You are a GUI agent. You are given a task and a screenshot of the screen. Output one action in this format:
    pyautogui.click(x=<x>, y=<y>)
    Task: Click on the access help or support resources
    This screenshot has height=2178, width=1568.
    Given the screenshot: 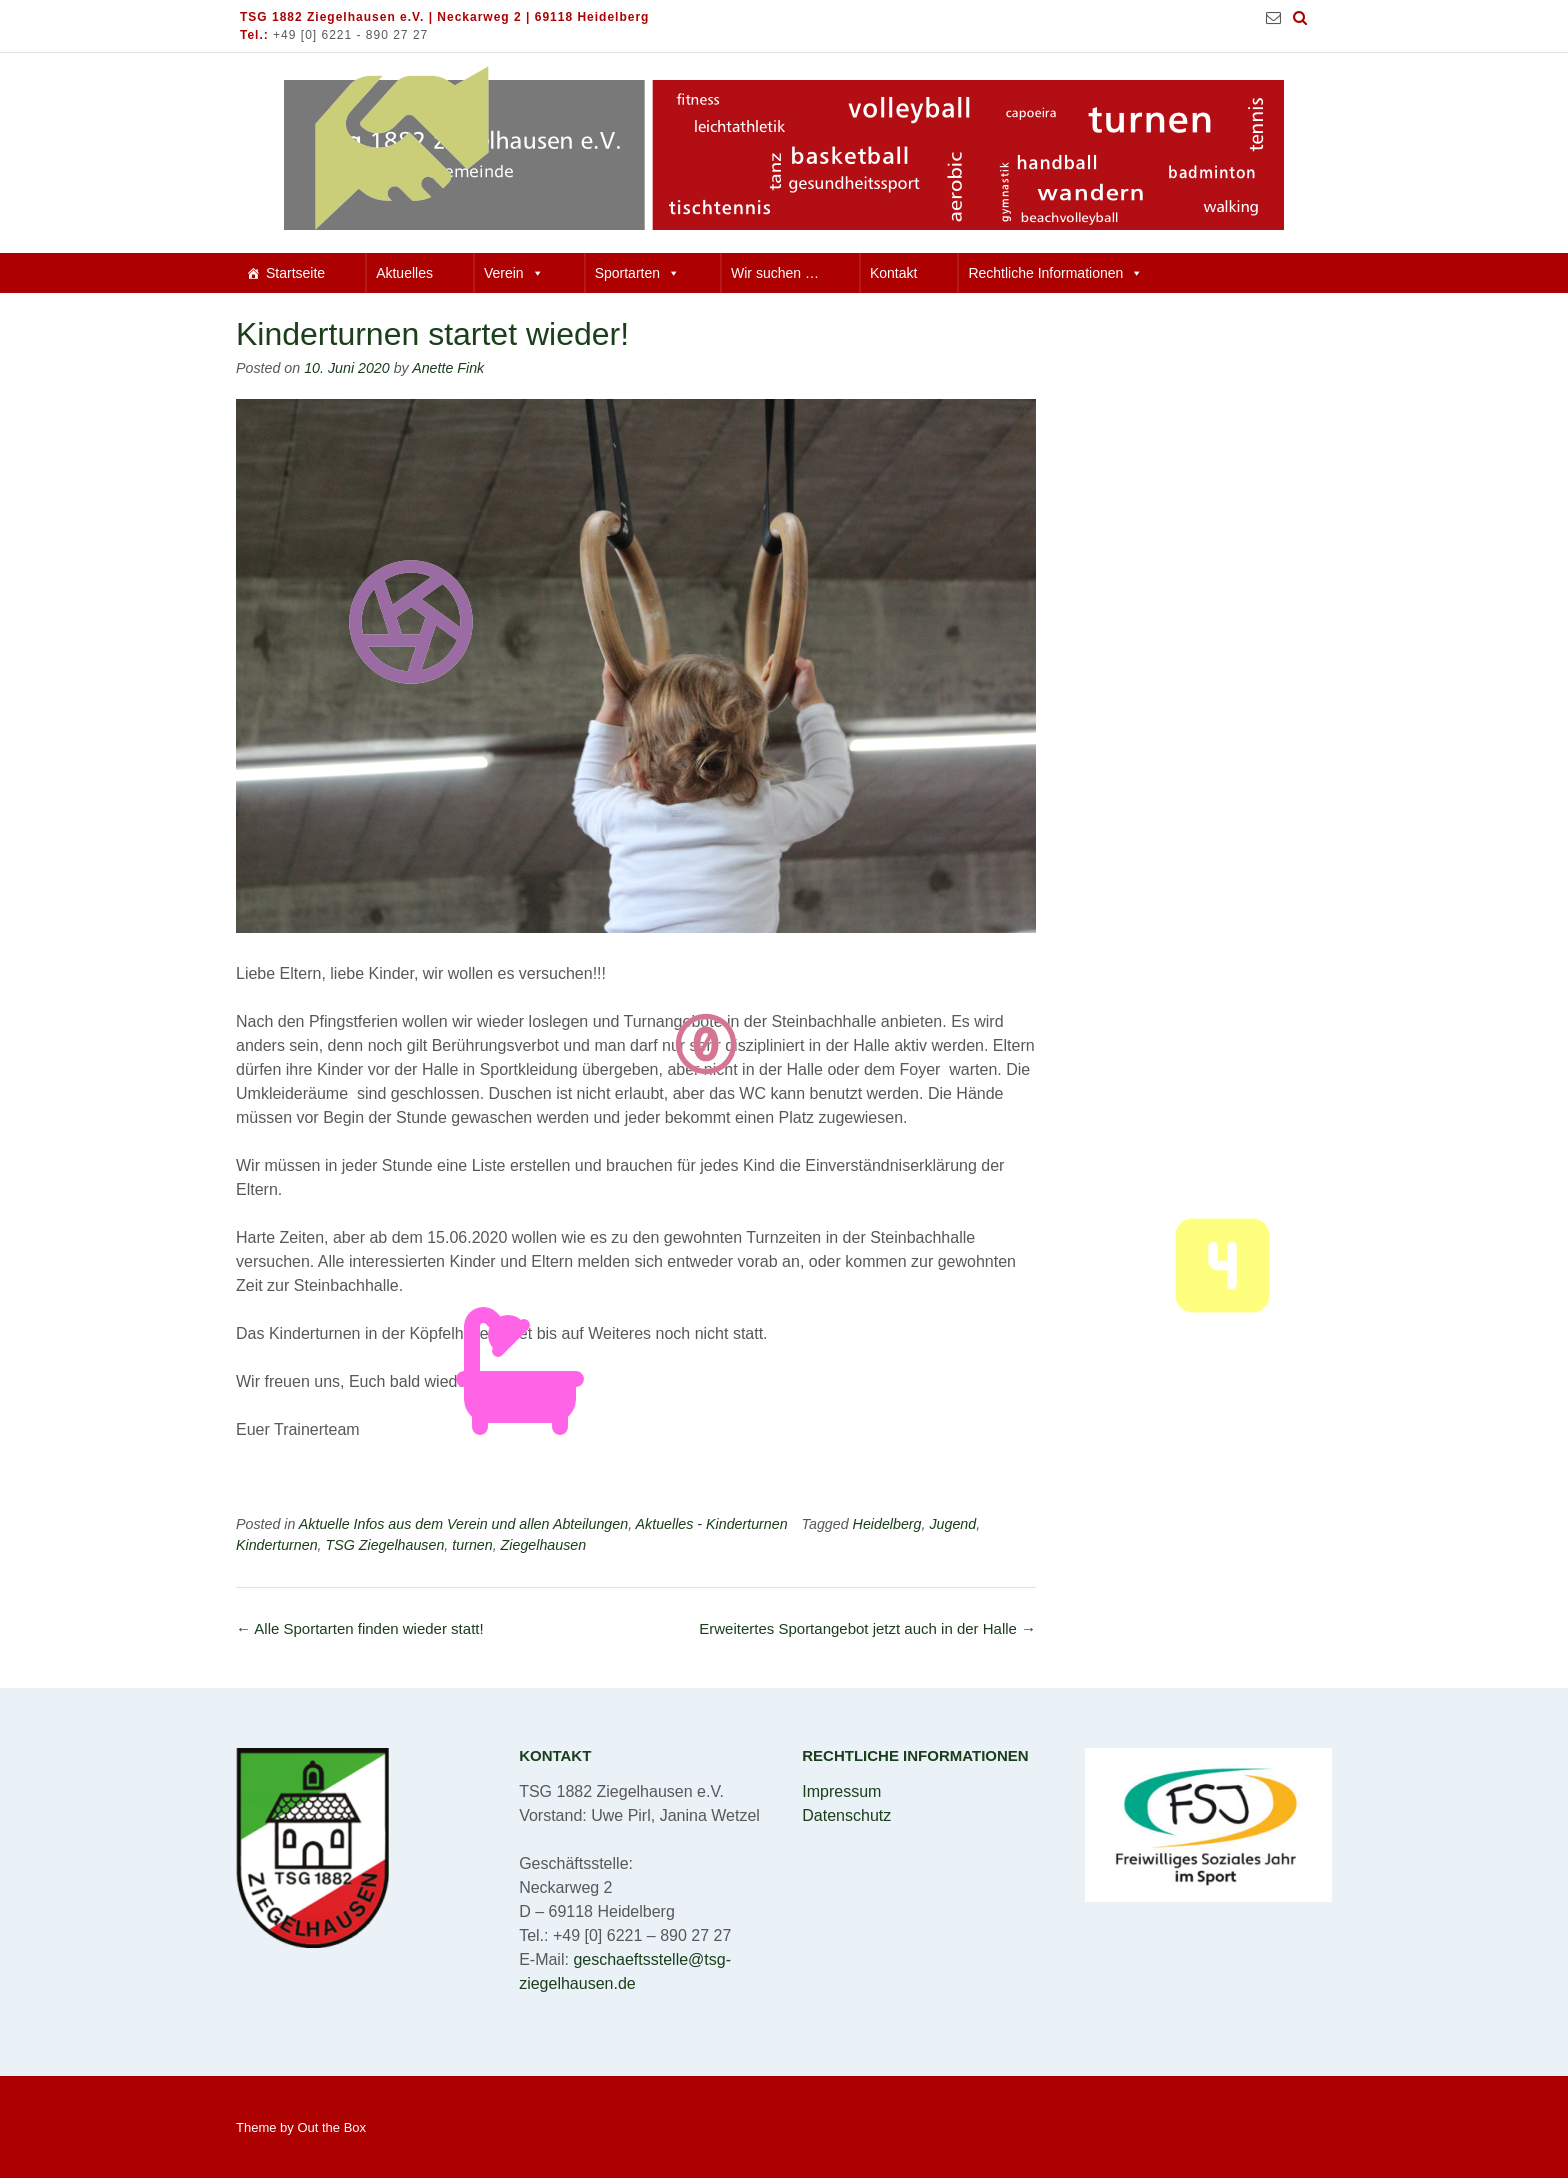 What is the action you would take?
    pyautogui.click(x=402, y=143)
    